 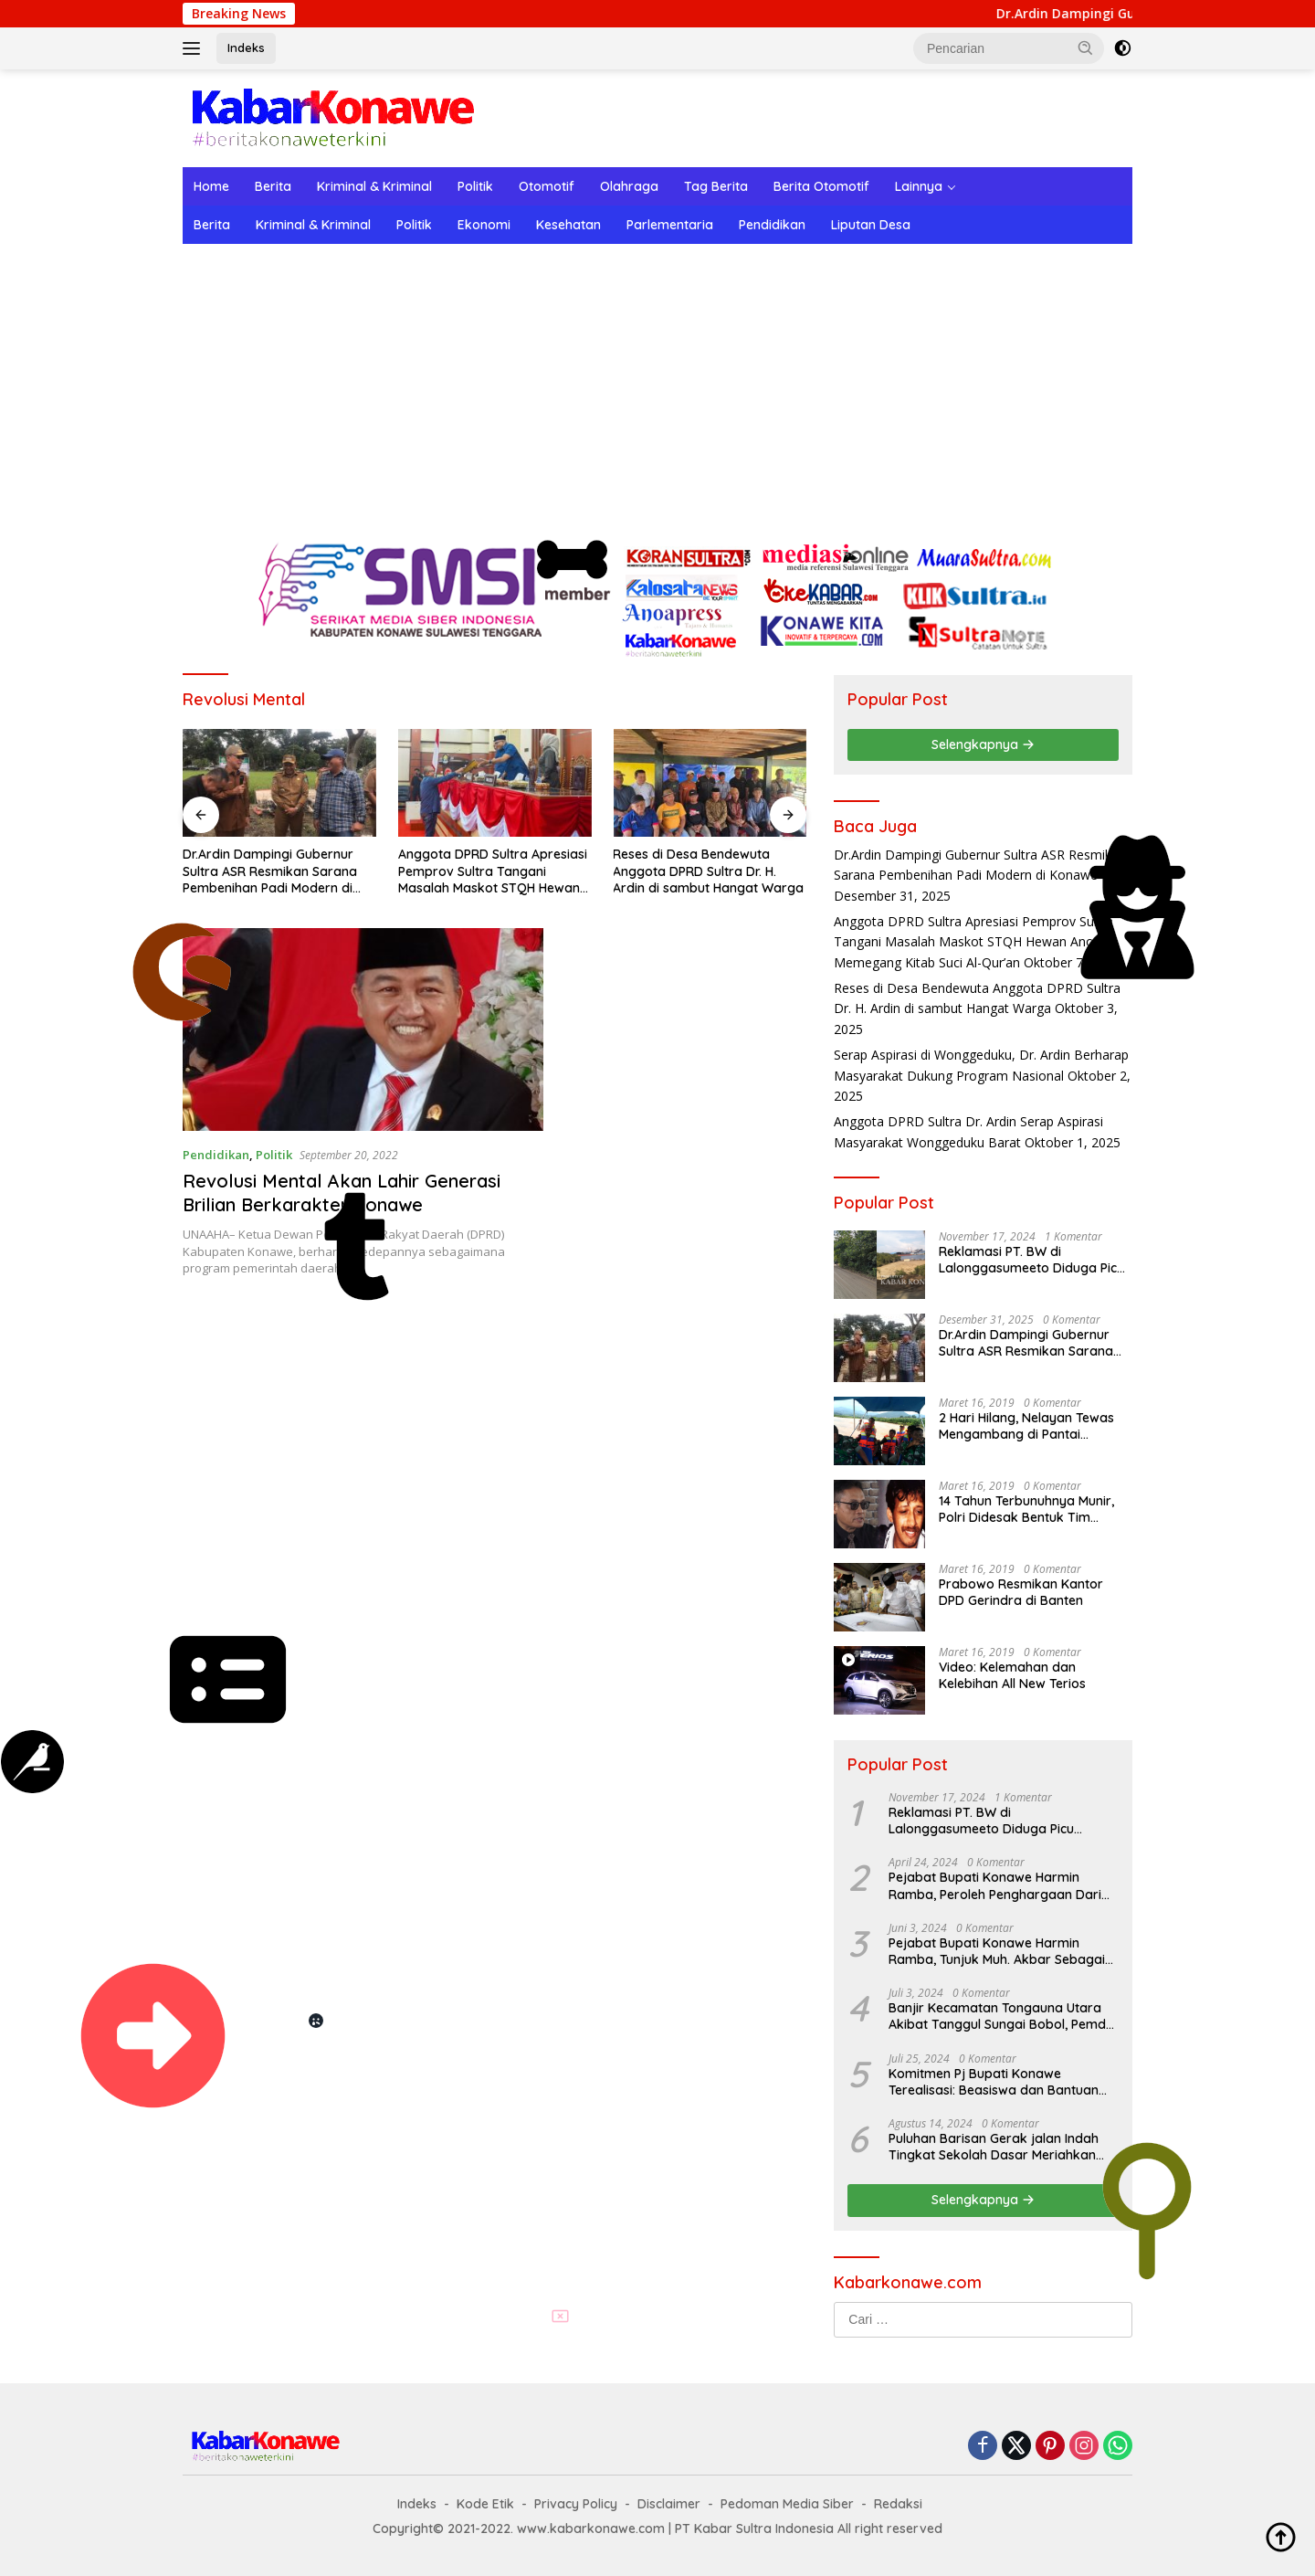 I want to click on open tumblr app, so click(x=356, y=1246).